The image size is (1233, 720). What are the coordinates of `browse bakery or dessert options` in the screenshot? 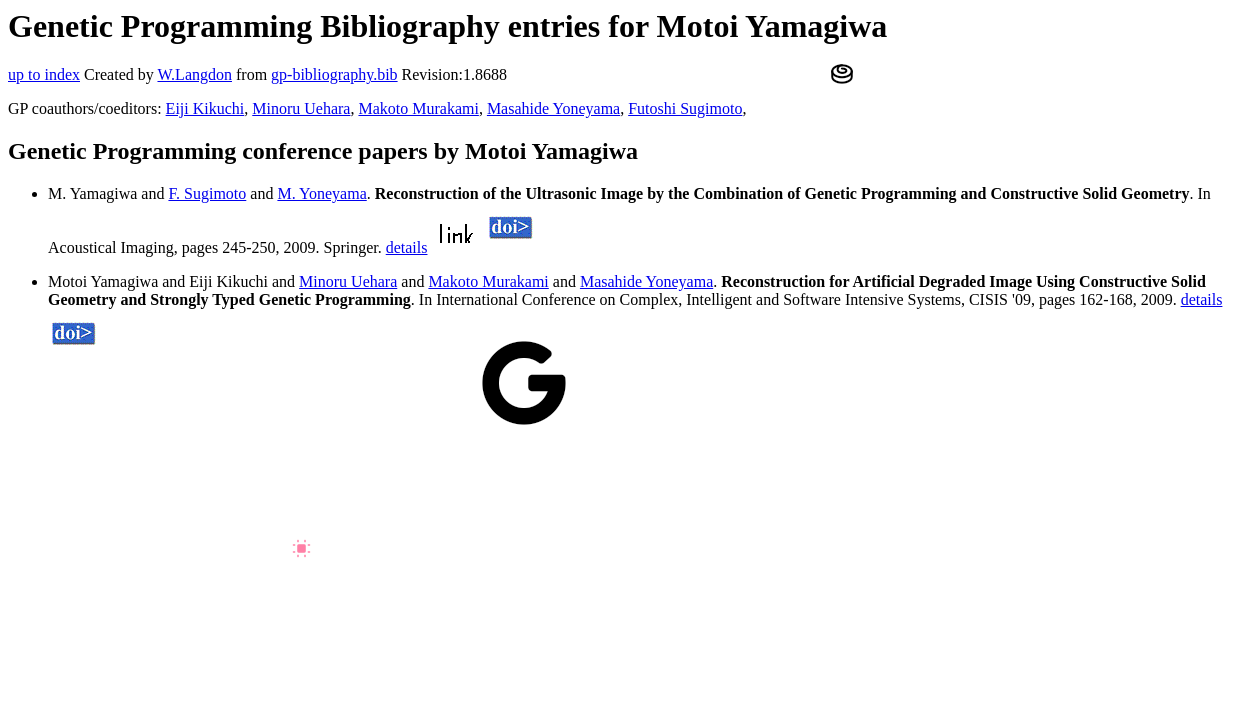 It's located at (842, 74).